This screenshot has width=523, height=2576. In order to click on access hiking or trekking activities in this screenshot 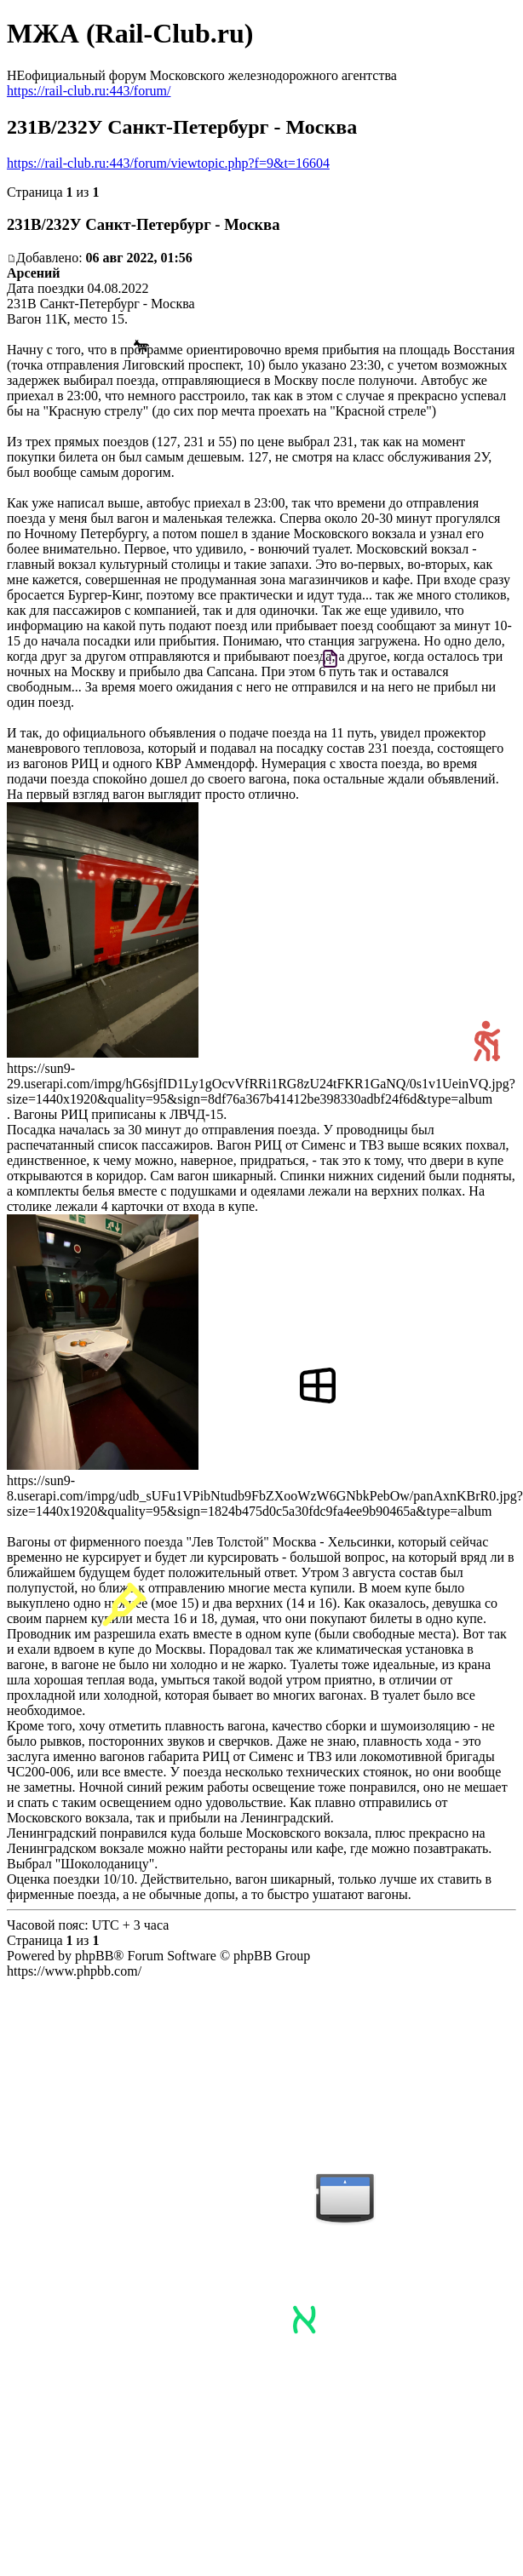, I will do `click(486, 1041)`.